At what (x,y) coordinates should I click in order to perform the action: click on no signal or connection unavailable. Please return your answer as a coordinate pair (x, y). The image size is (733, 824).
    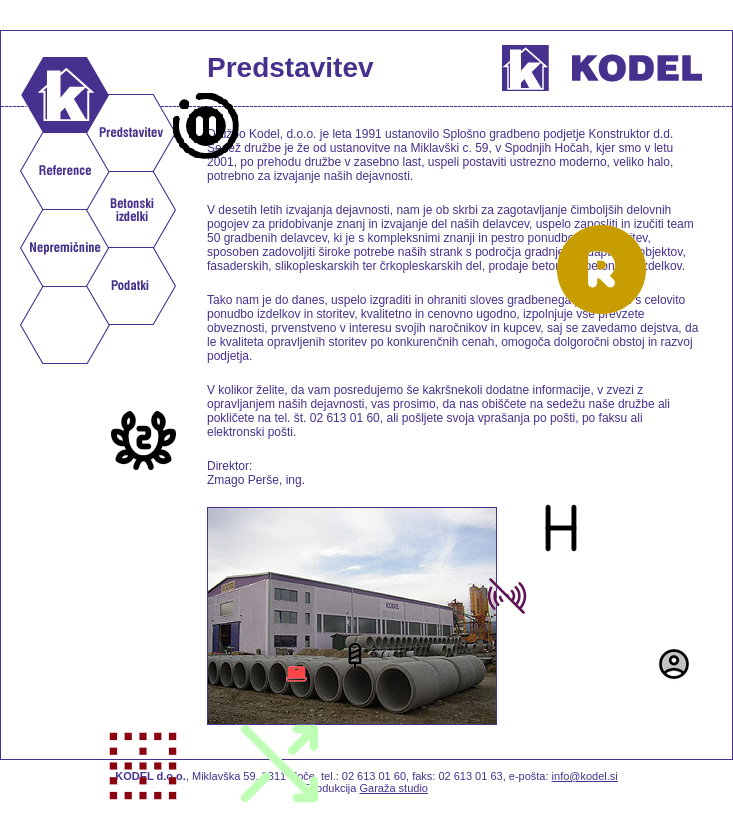
    Looking at the image, I should click on (507, 596).